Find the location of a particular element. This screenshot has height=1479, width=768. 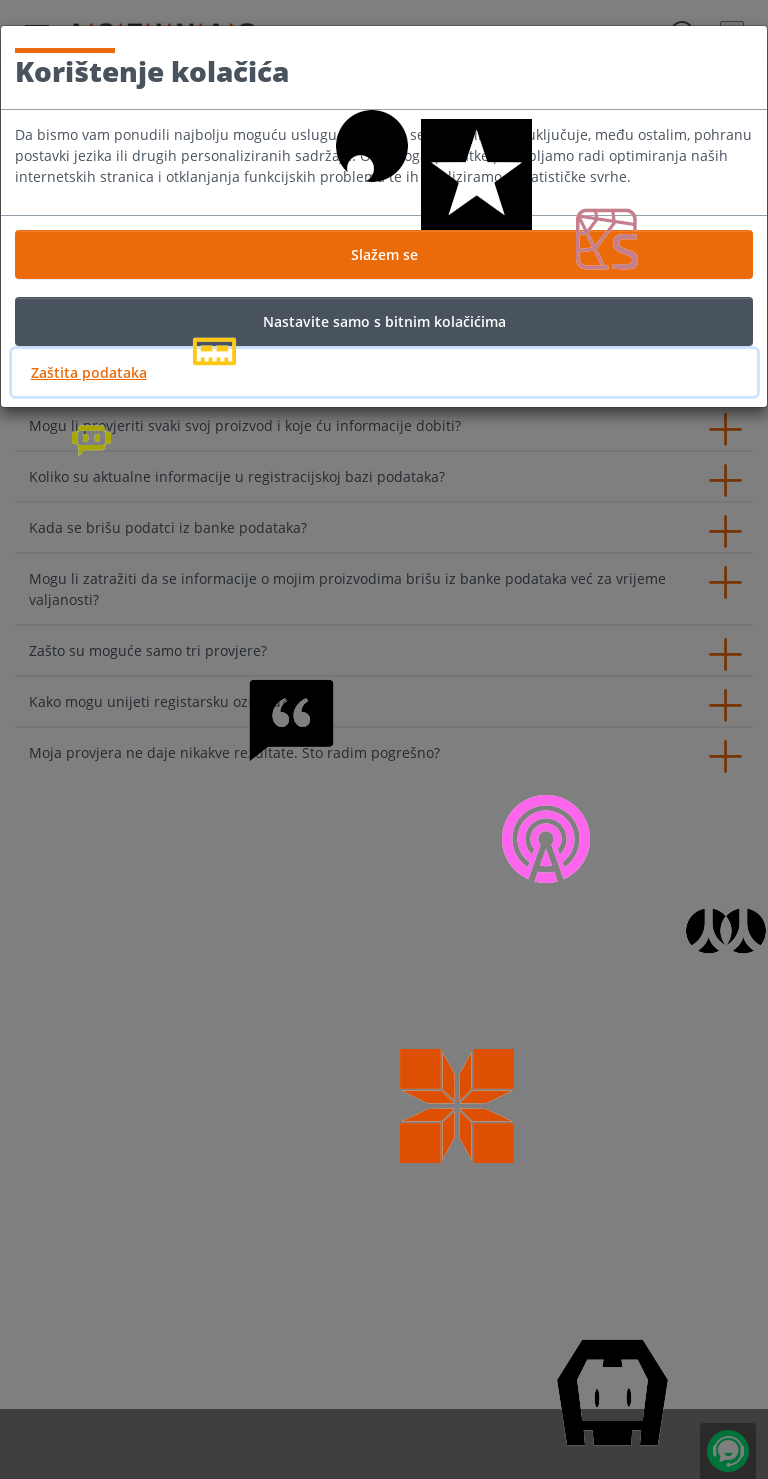

open Code::Blocks IDE is located at coordinates (457, 1106).